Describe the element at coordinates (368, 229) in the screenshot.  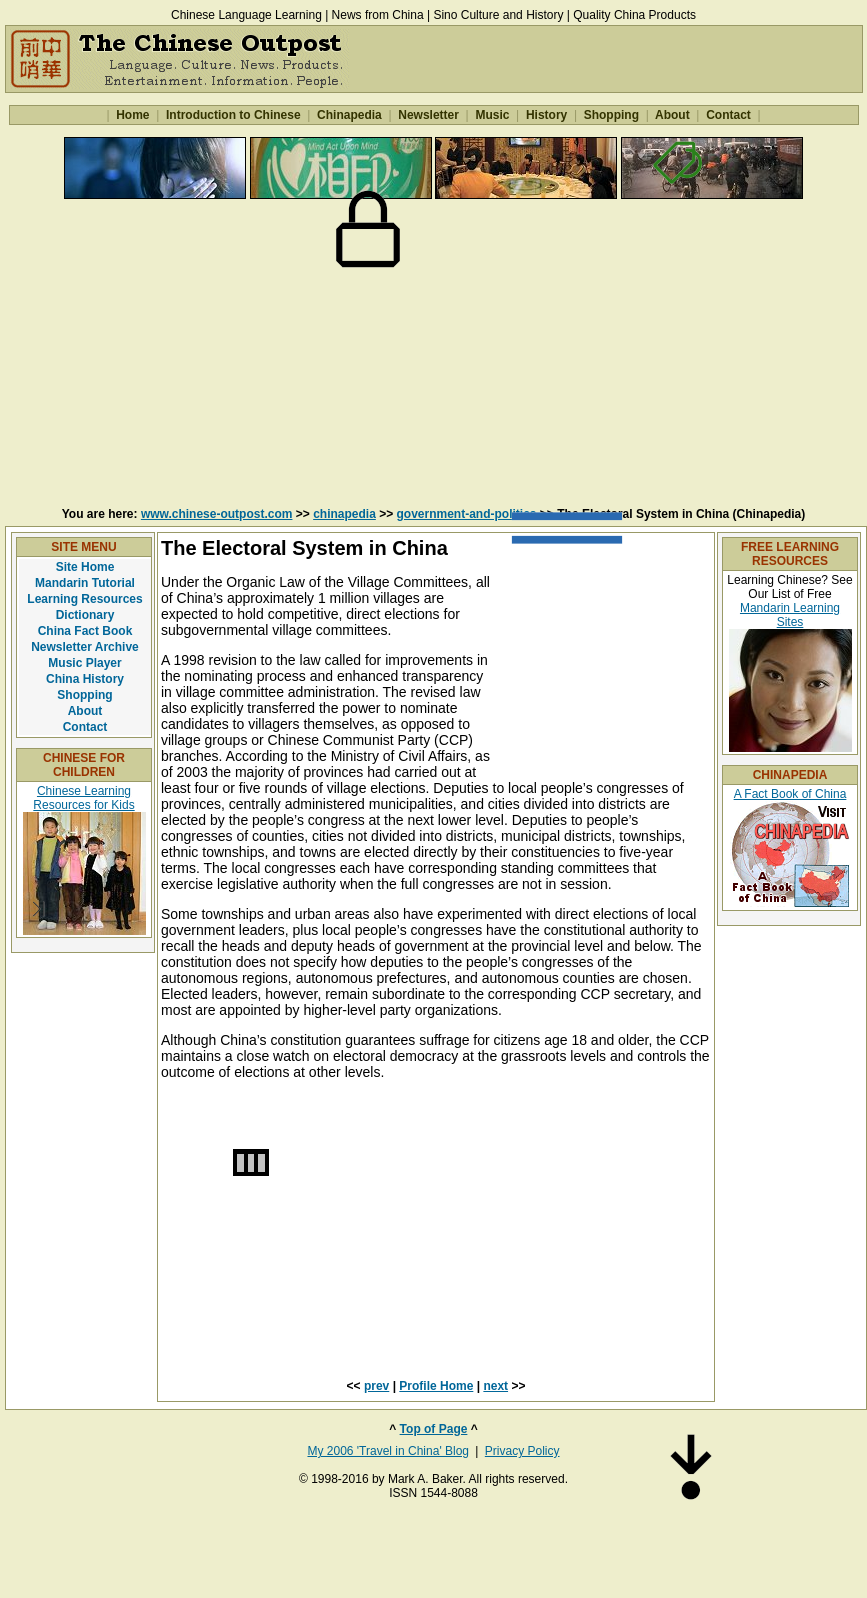
I see `indicates a locked or protected item` at that location.